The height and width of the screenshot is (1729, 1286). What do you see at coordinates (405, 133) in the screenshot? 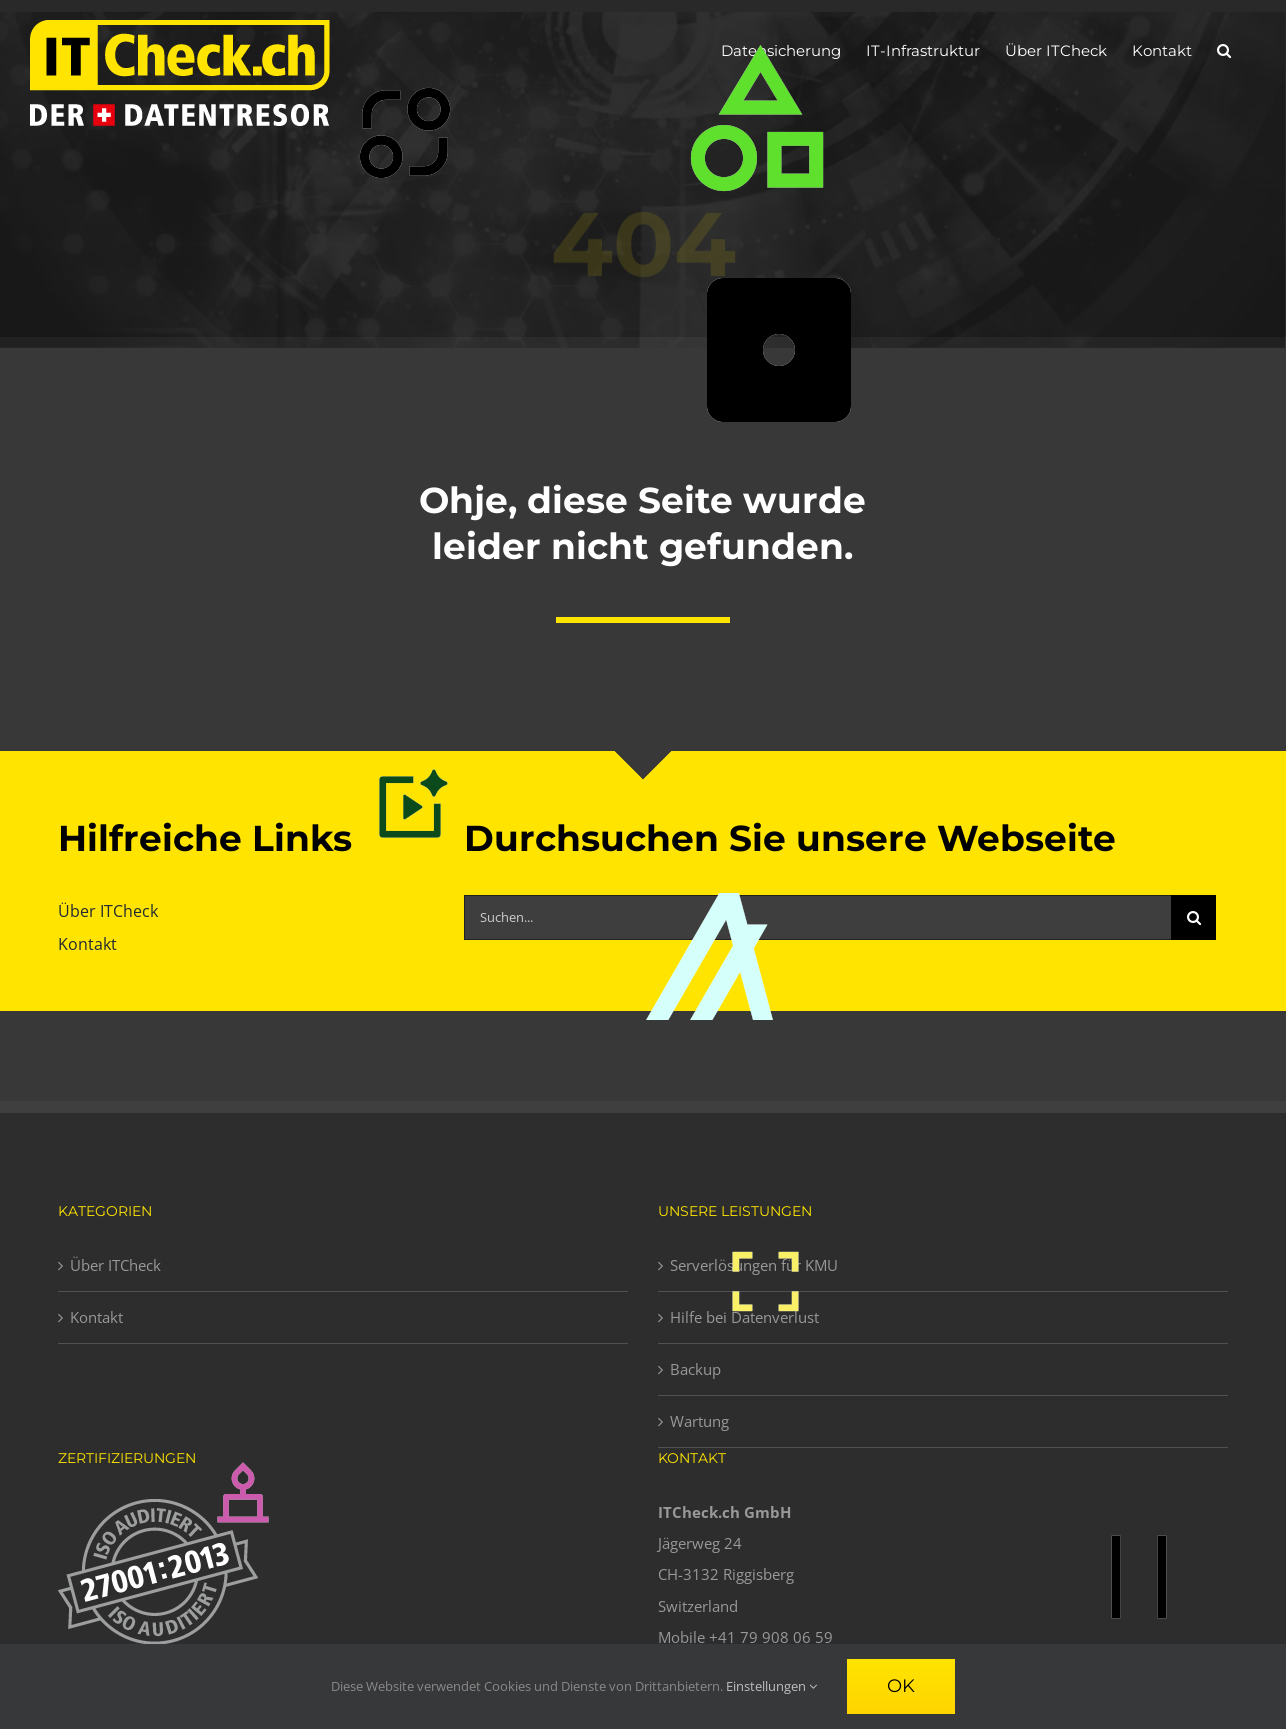
I see `exchange or convert currency` at bounding box center [405, 133].